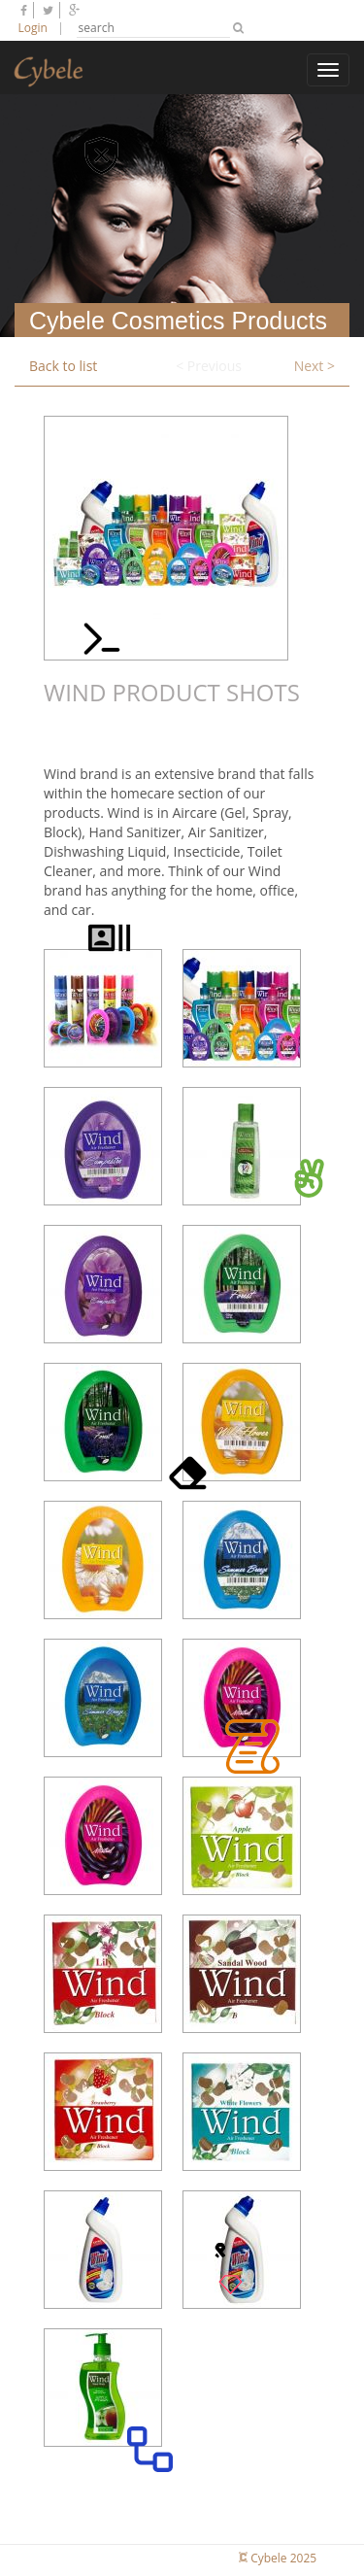  What do you see at coordinates (220, 2251) in the screenshot?
I see `indicates support for a cause or awareness campaign` at bounding box center [220, 2251].